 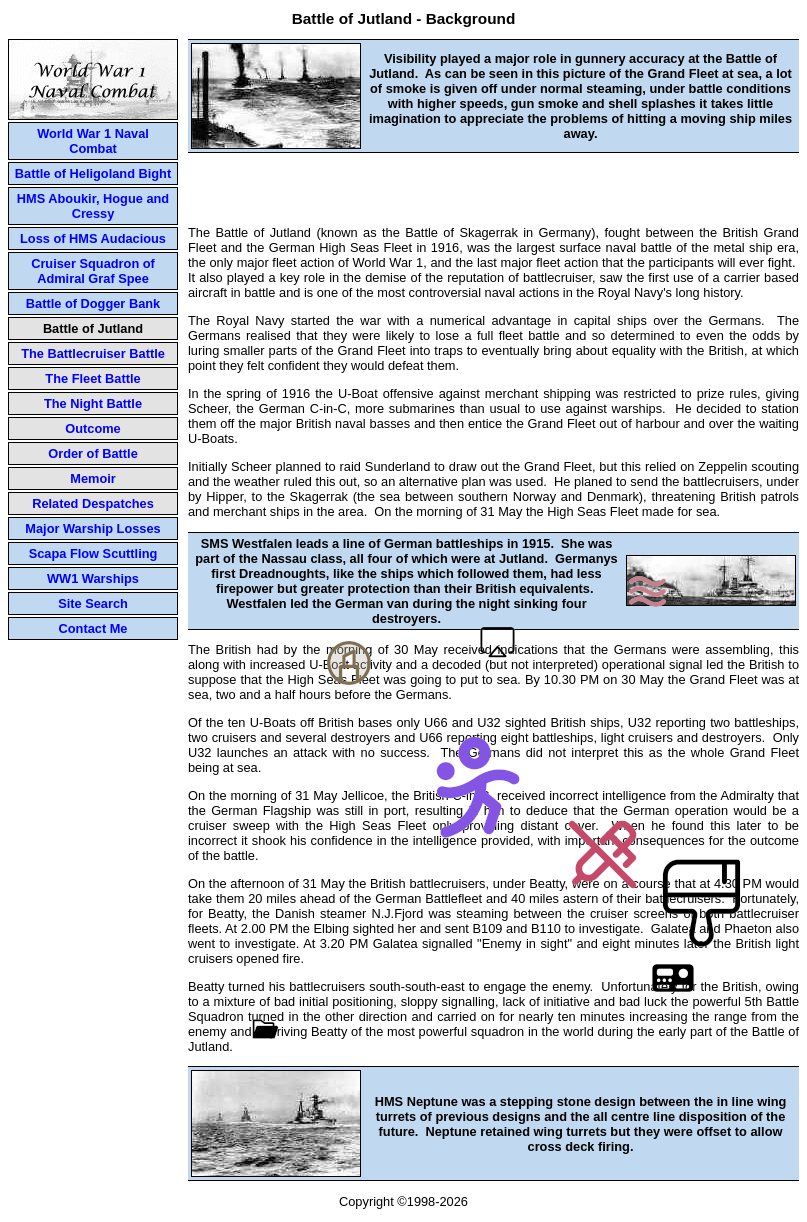 I want to click on access throwing or toss-related sports activities, so click(x=474, y=785).